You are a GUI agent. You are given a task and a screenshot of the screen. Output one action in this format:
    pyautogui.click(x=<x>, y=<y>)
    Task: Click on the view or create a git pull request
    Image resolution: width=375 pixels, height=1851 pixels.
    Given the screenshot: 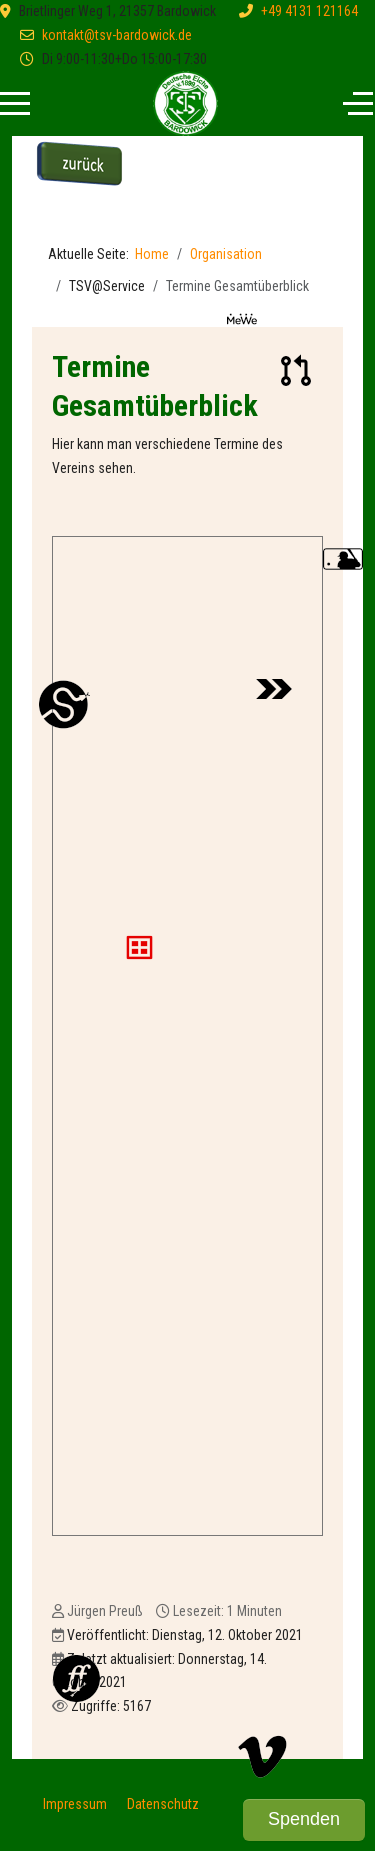 What is the action you would take?
    pyautogui.click(x=296, y=371)
    